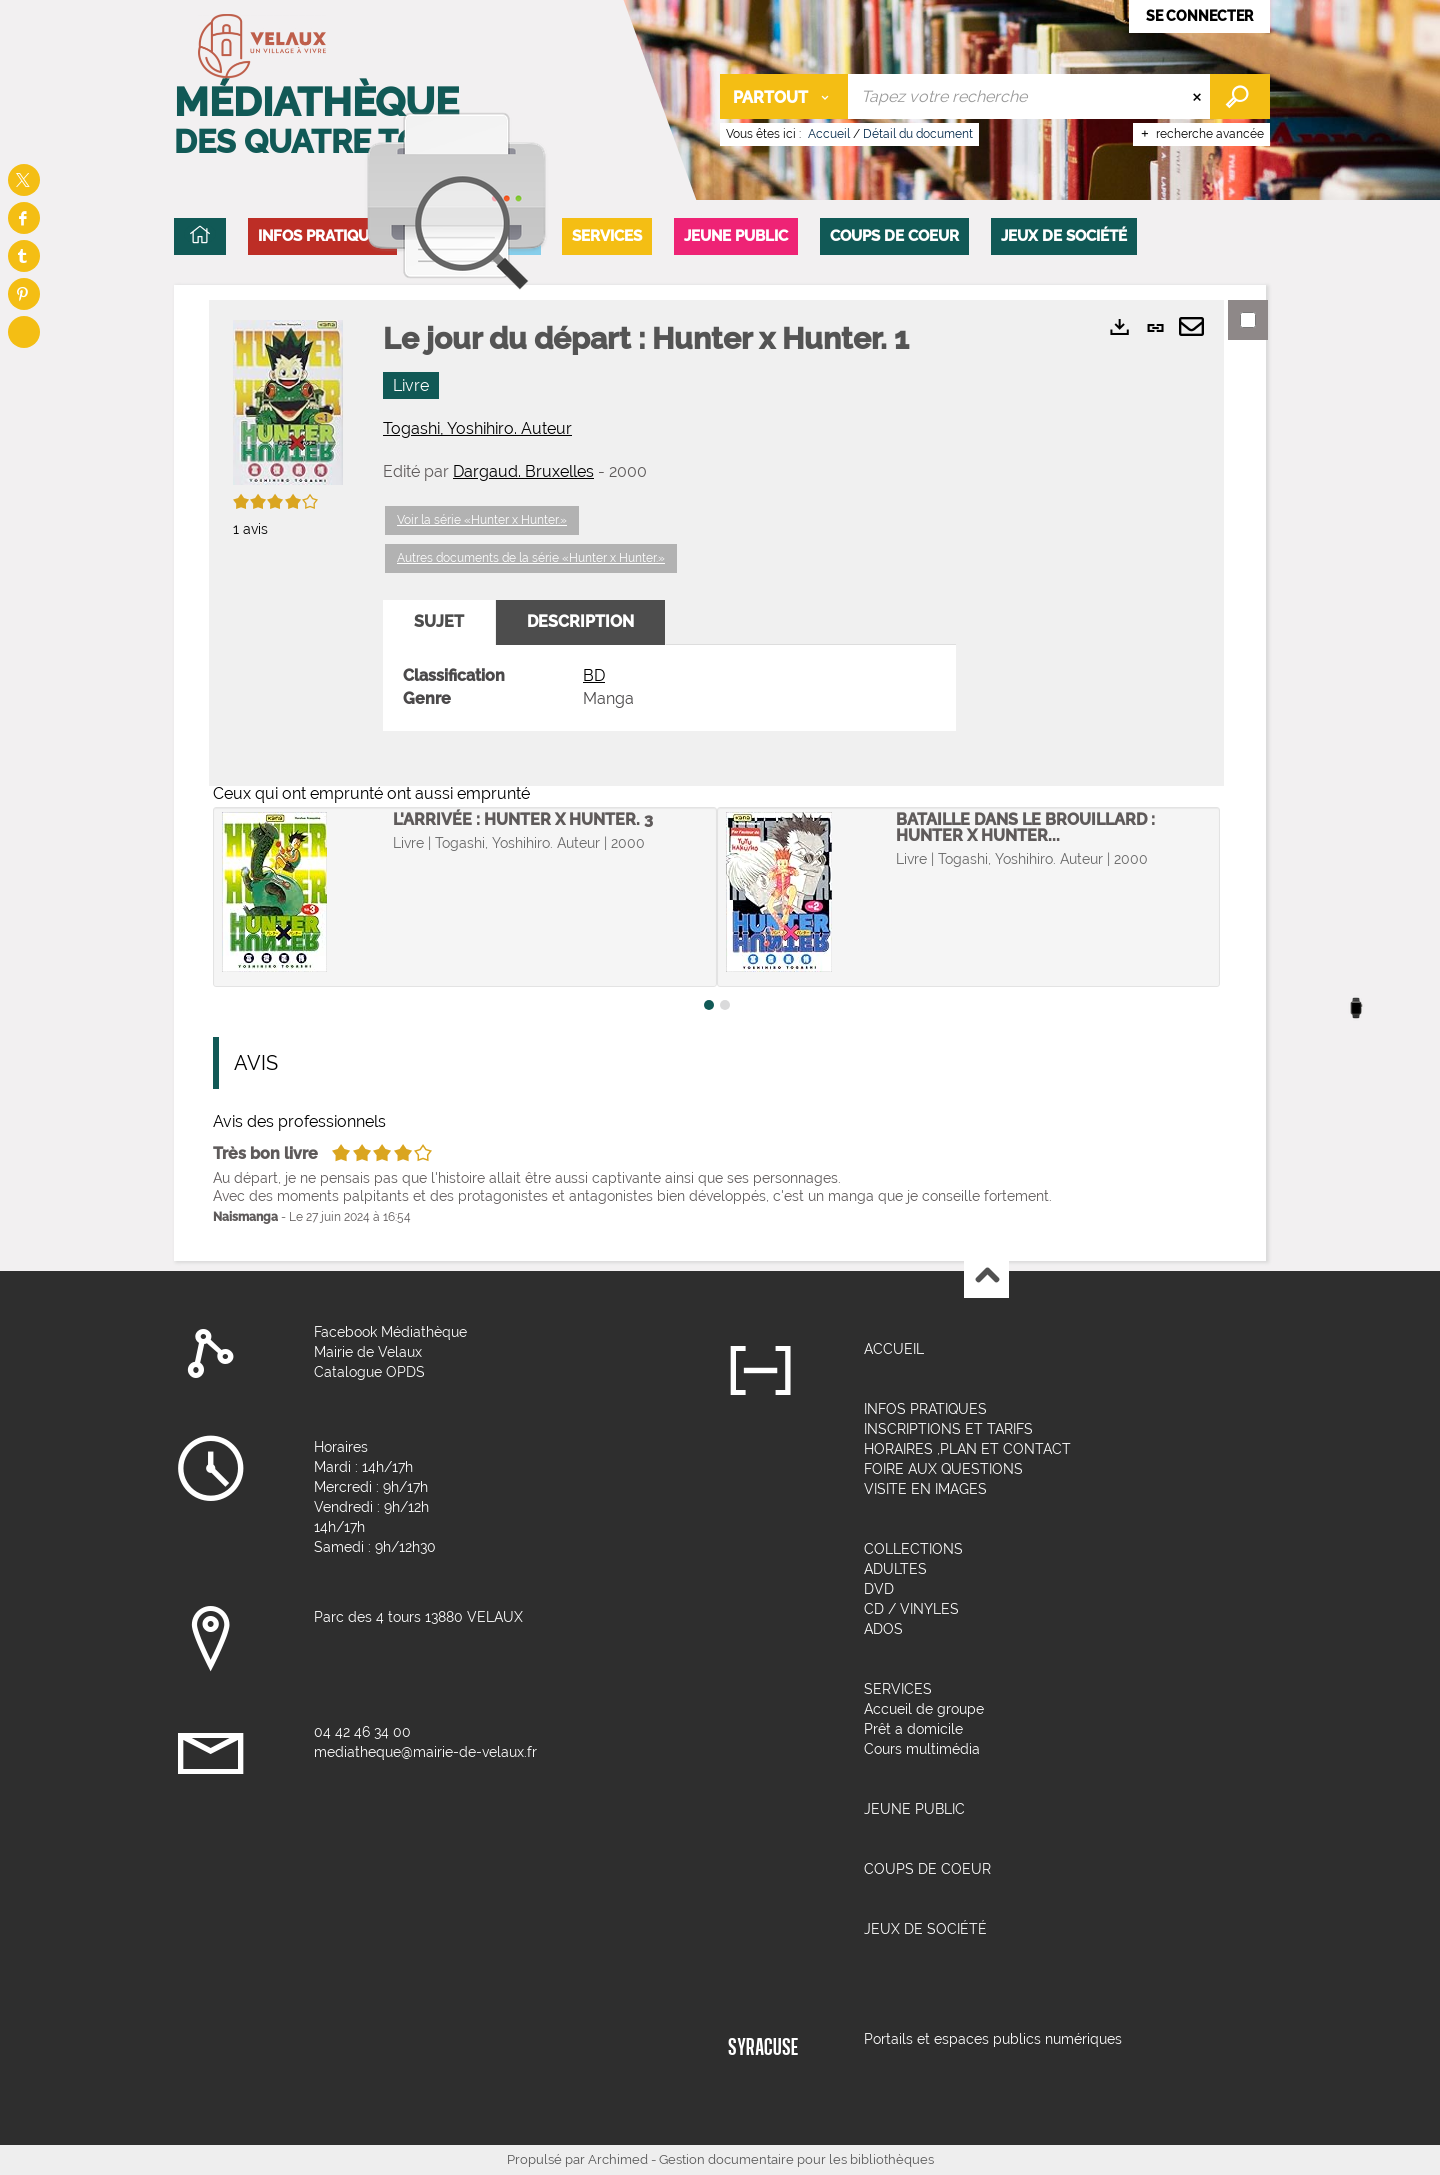  Describe the element at coordinates (456, 195) in the screenshot. I see `preview document before printing` at that location.